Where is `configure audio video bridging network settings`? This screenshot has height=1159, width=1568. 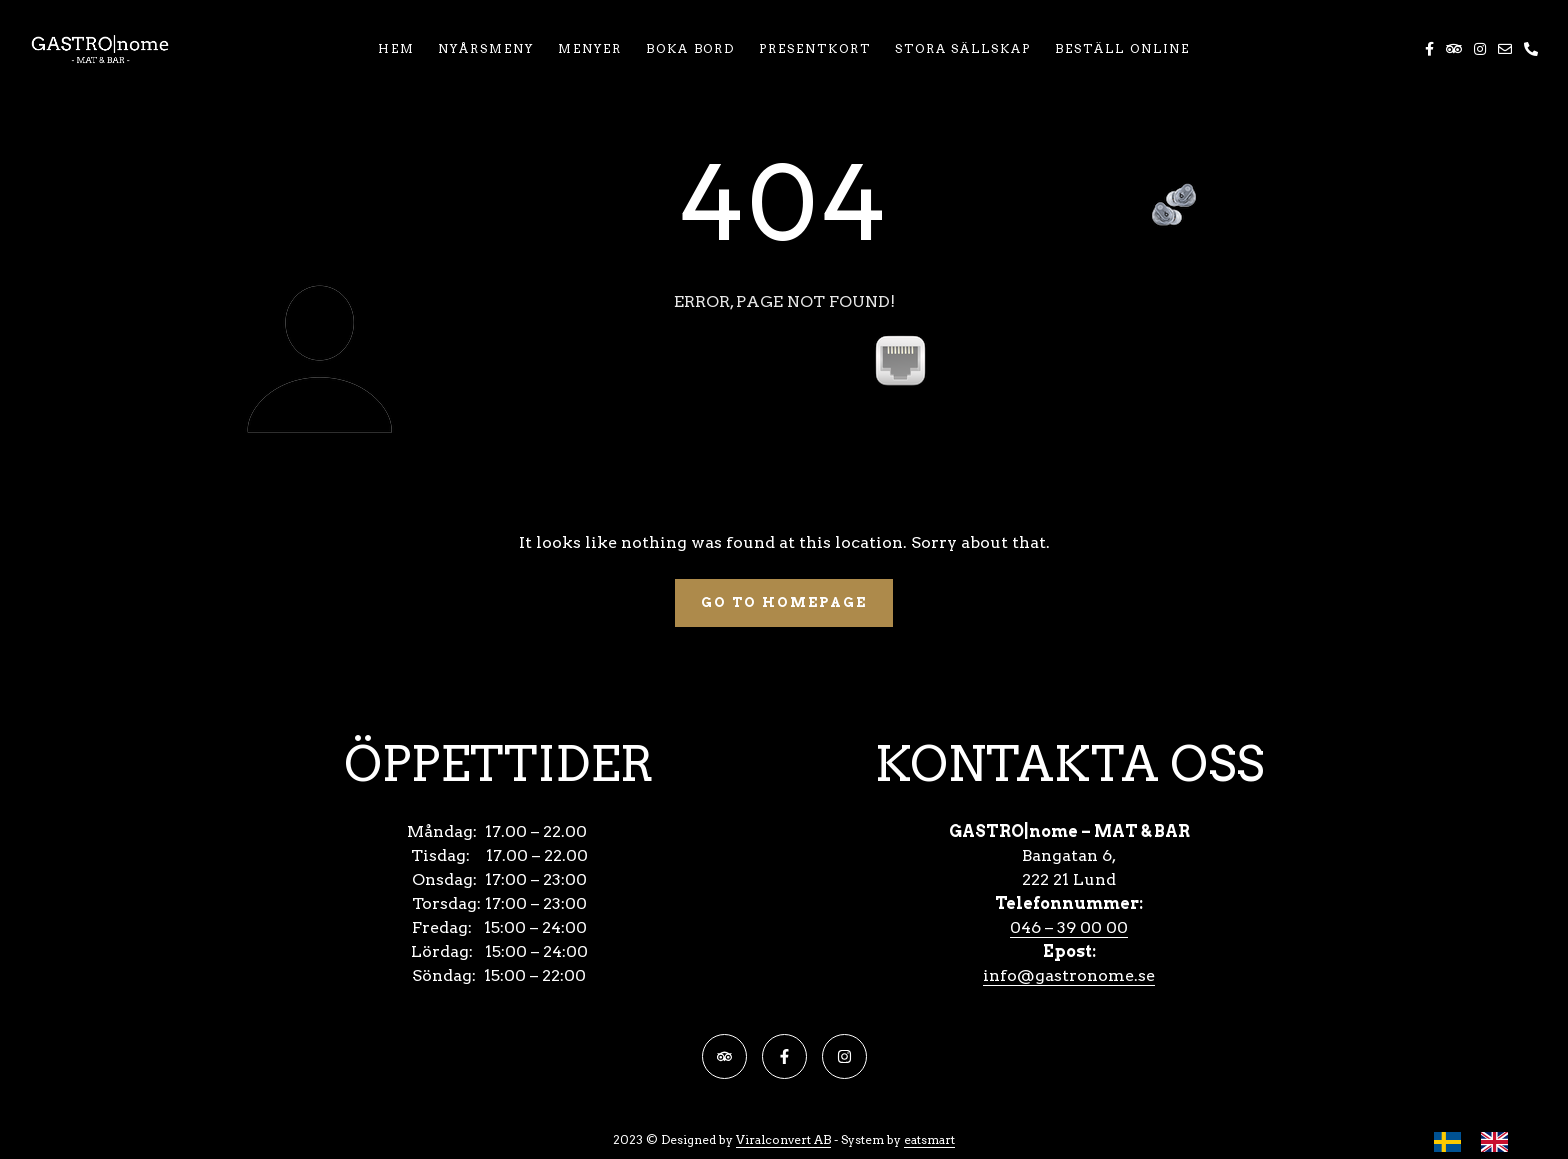 configure audio video bridging network settings is located at coordinates (900, 360).